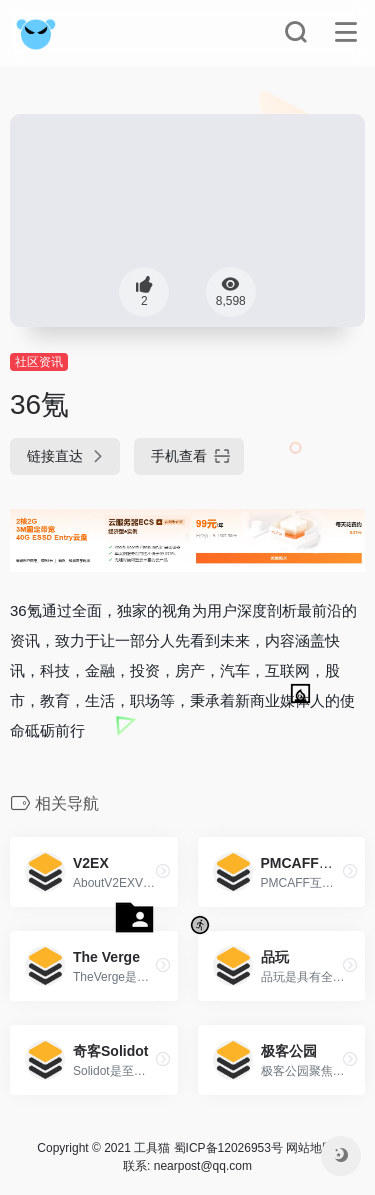 The height and width of the screenshot is (1195, 375). I want to click on open a shared folder, so click(134, 917).